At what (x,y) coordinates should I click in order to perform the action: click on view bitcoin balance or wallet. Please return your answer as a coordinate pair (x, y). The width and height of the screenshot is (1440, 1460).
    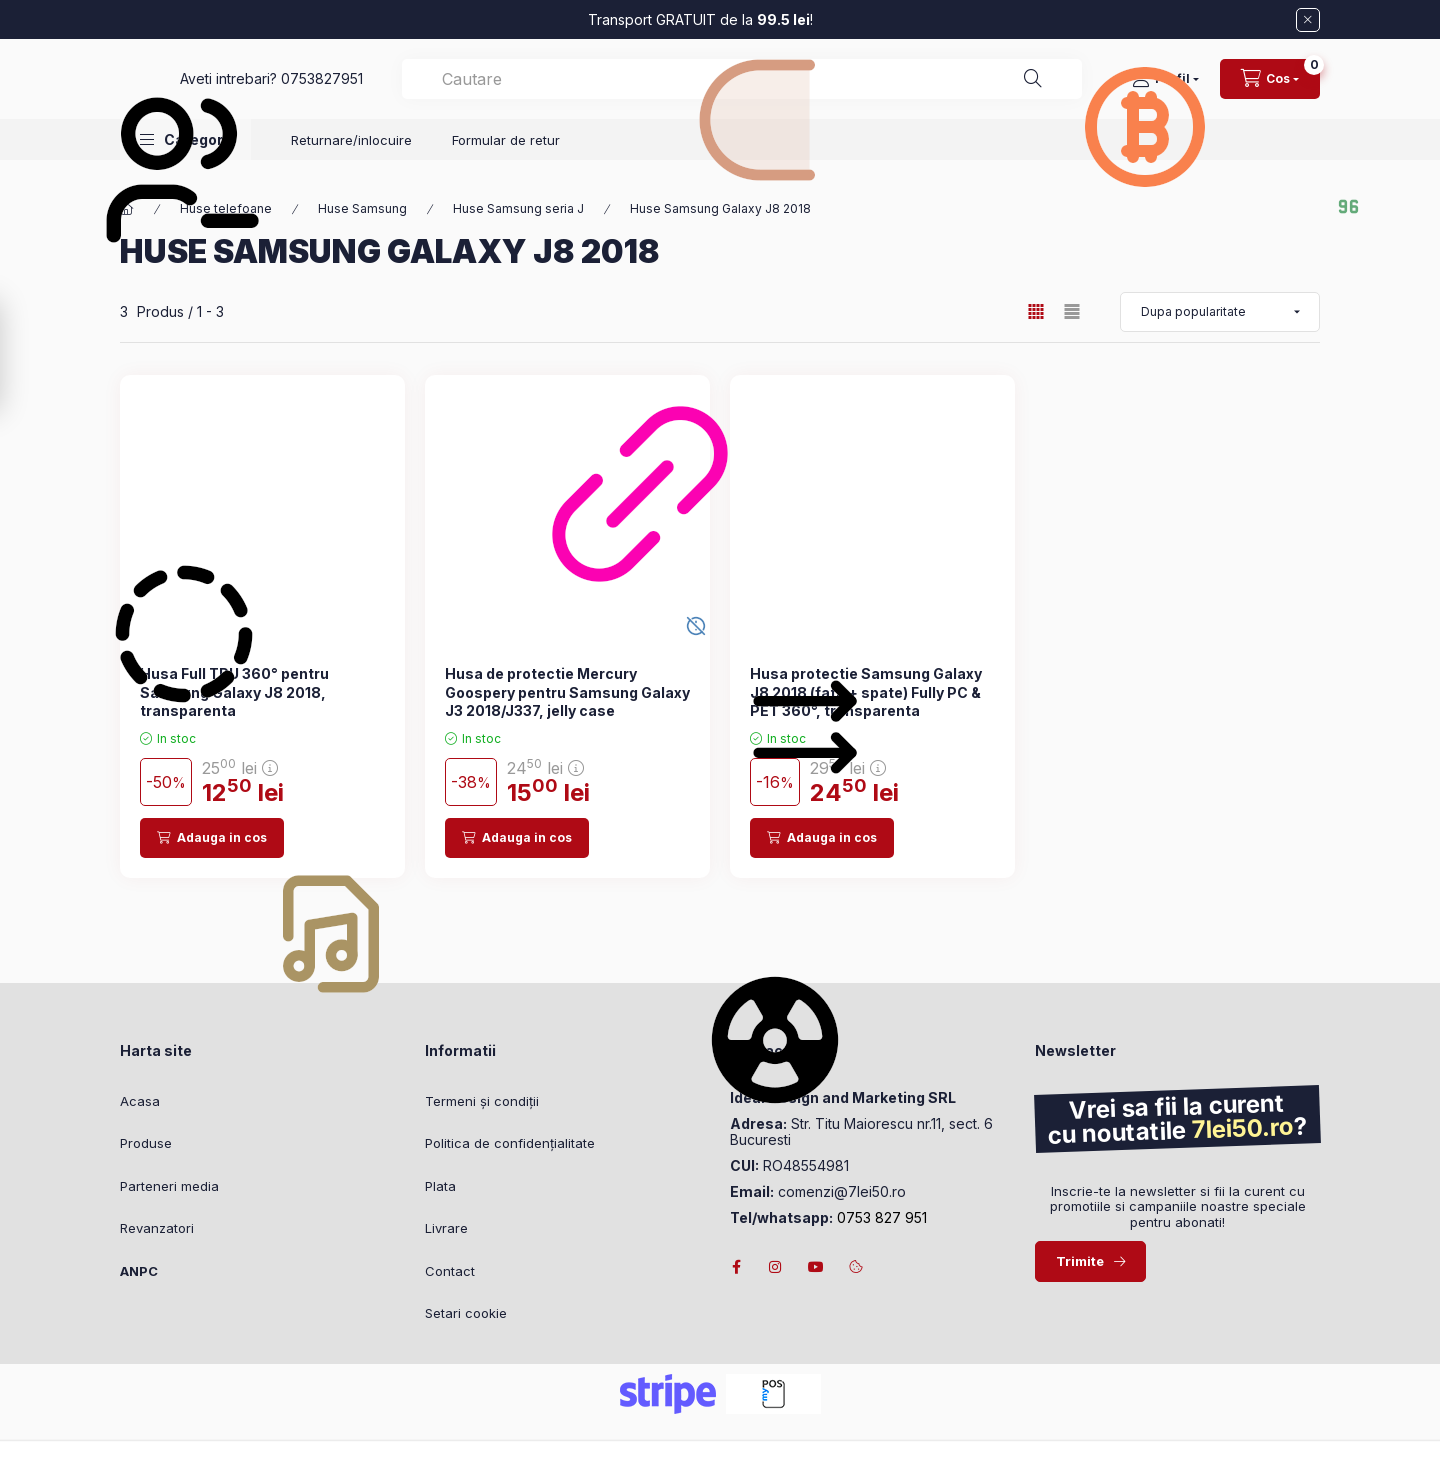
    Looking at the image, I should click on (1145, 127).